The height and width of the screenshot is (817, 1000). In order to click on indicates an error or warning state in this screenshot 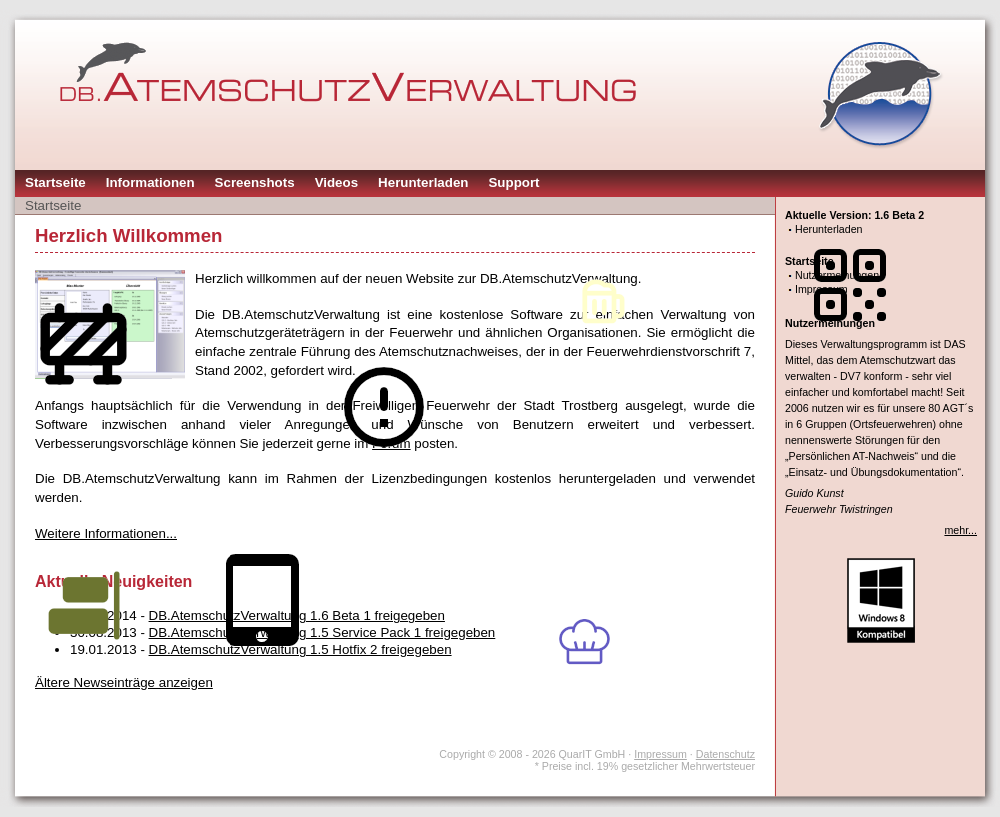, I will do `click(384, 407)`.